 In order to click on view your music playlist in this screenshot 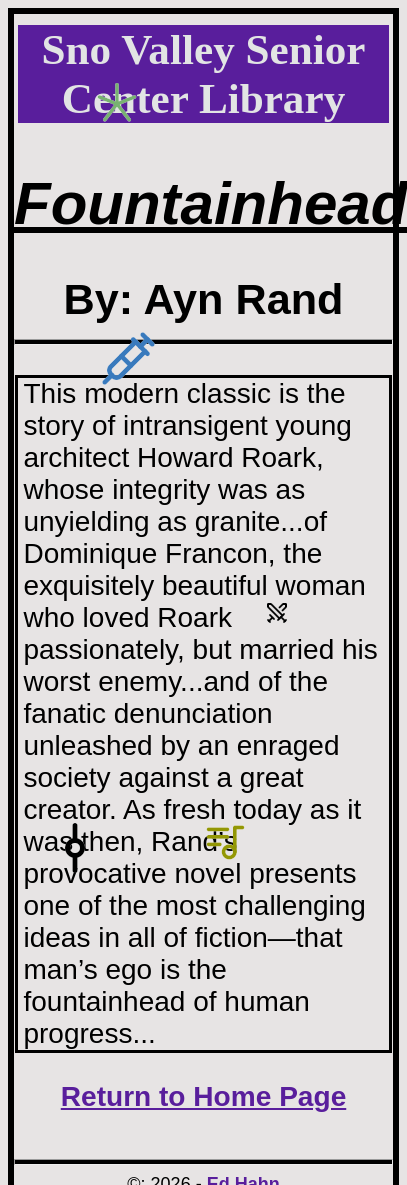, I will do `click(225, 842)`.